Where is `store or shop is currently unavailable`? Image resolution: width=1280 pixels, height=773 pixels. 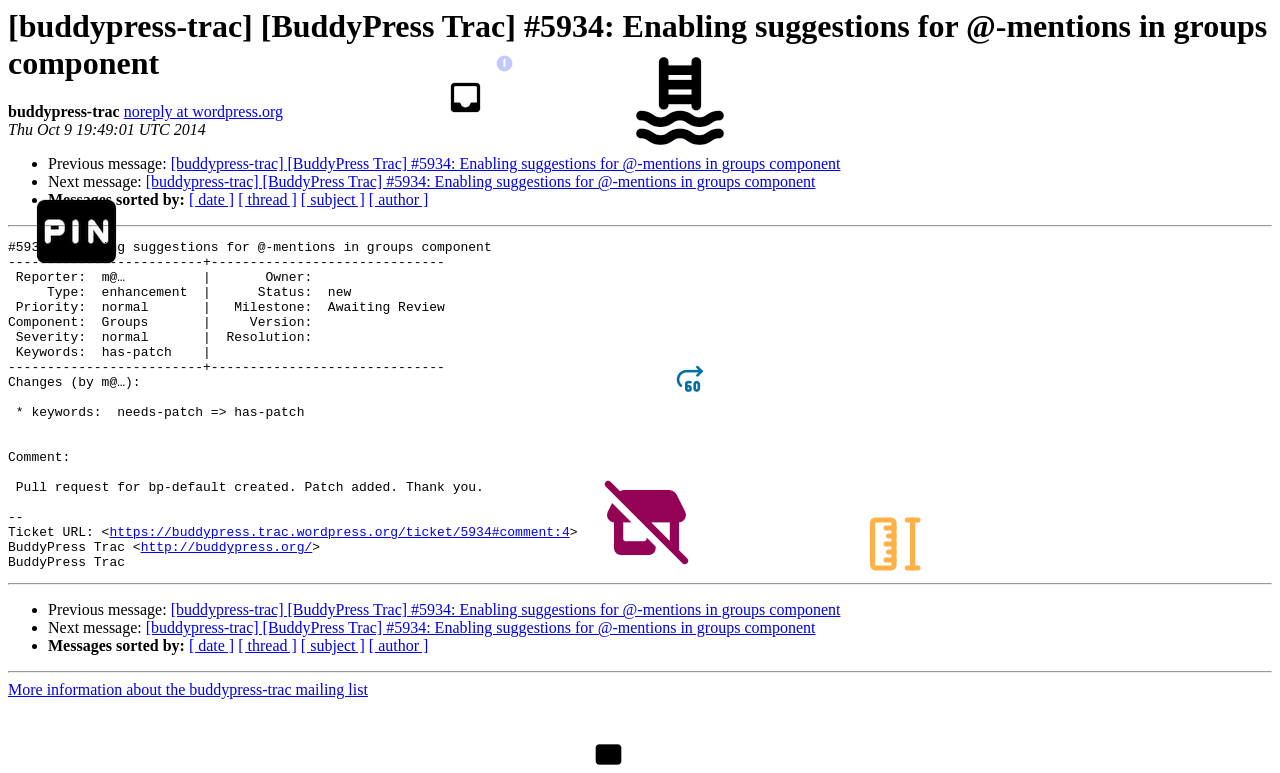
store or shop is currently unavailable is located at coordinates (646, 522).